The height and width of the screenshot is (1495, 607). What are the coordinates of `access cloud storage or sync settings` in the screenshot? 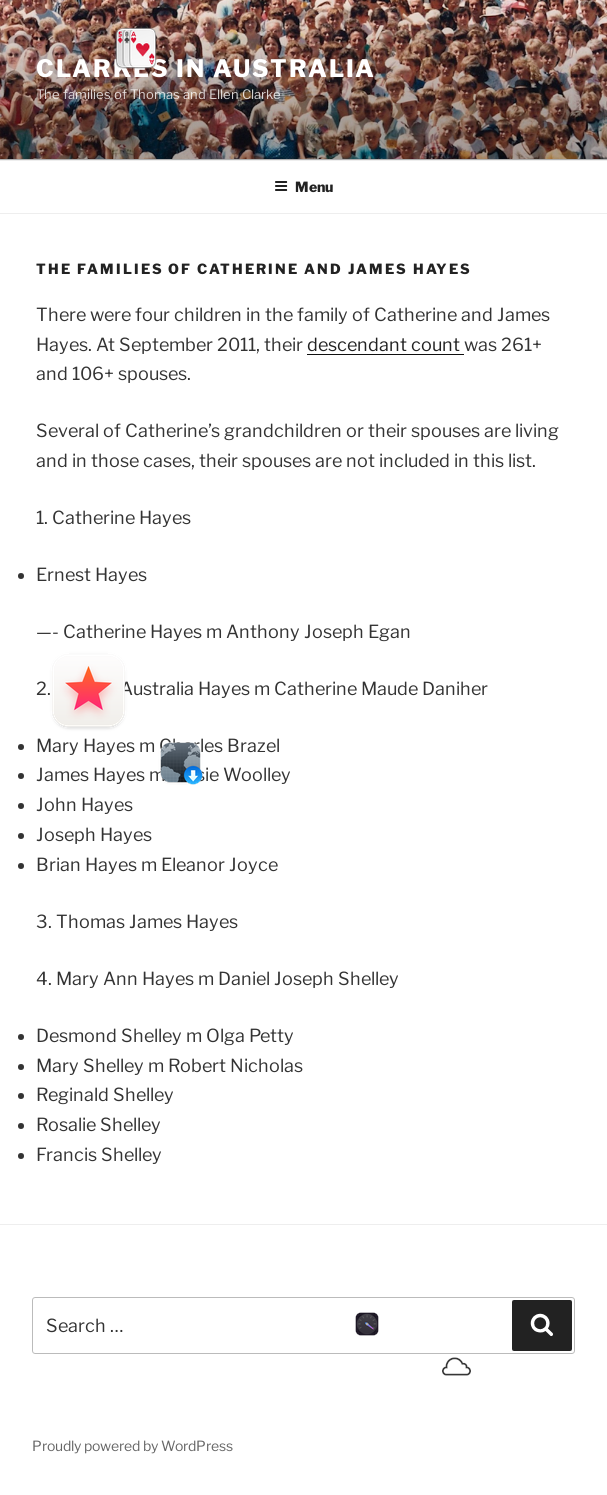 It's located at (456, 1366).